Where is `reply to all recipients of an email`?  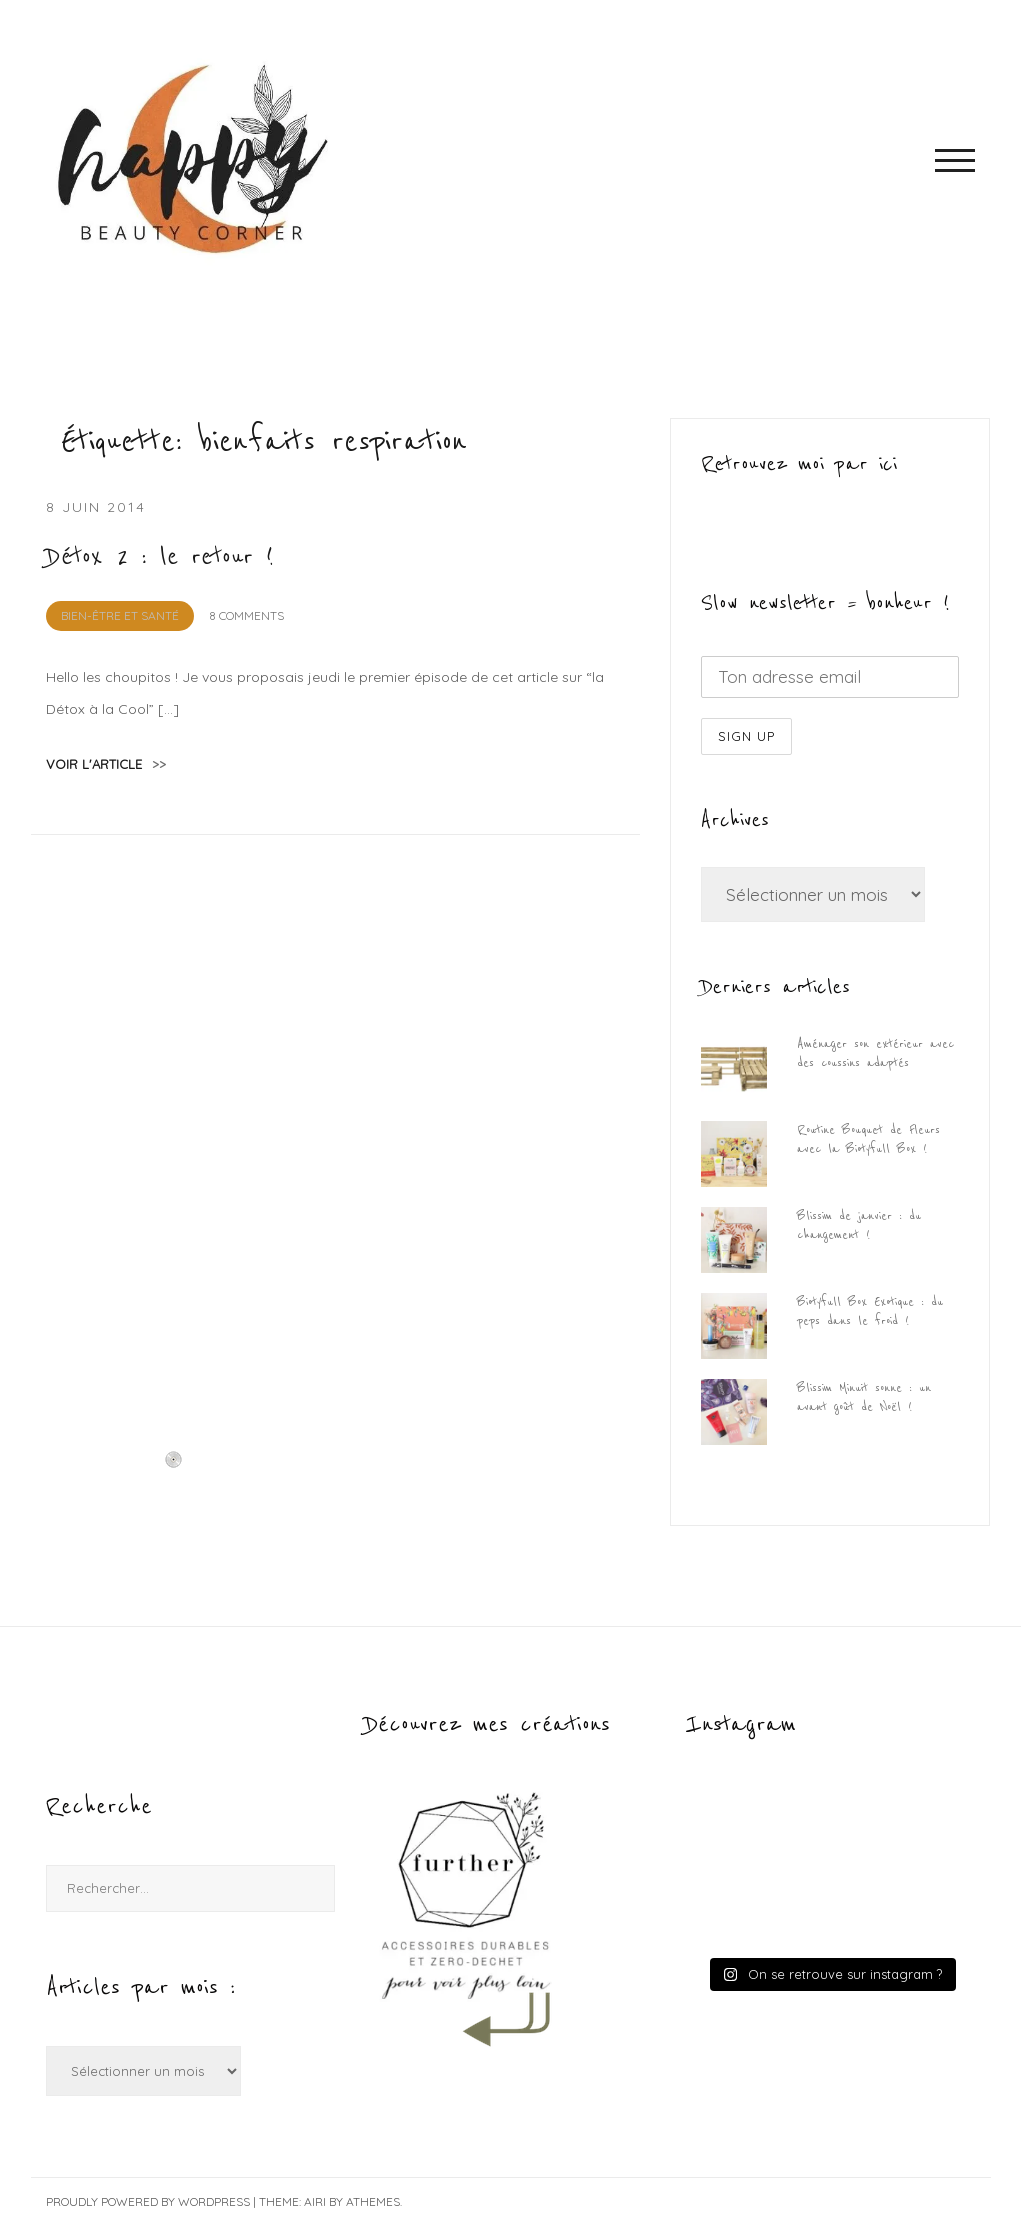
reply to all recipients of an email is located at coordinates (505, 2019).